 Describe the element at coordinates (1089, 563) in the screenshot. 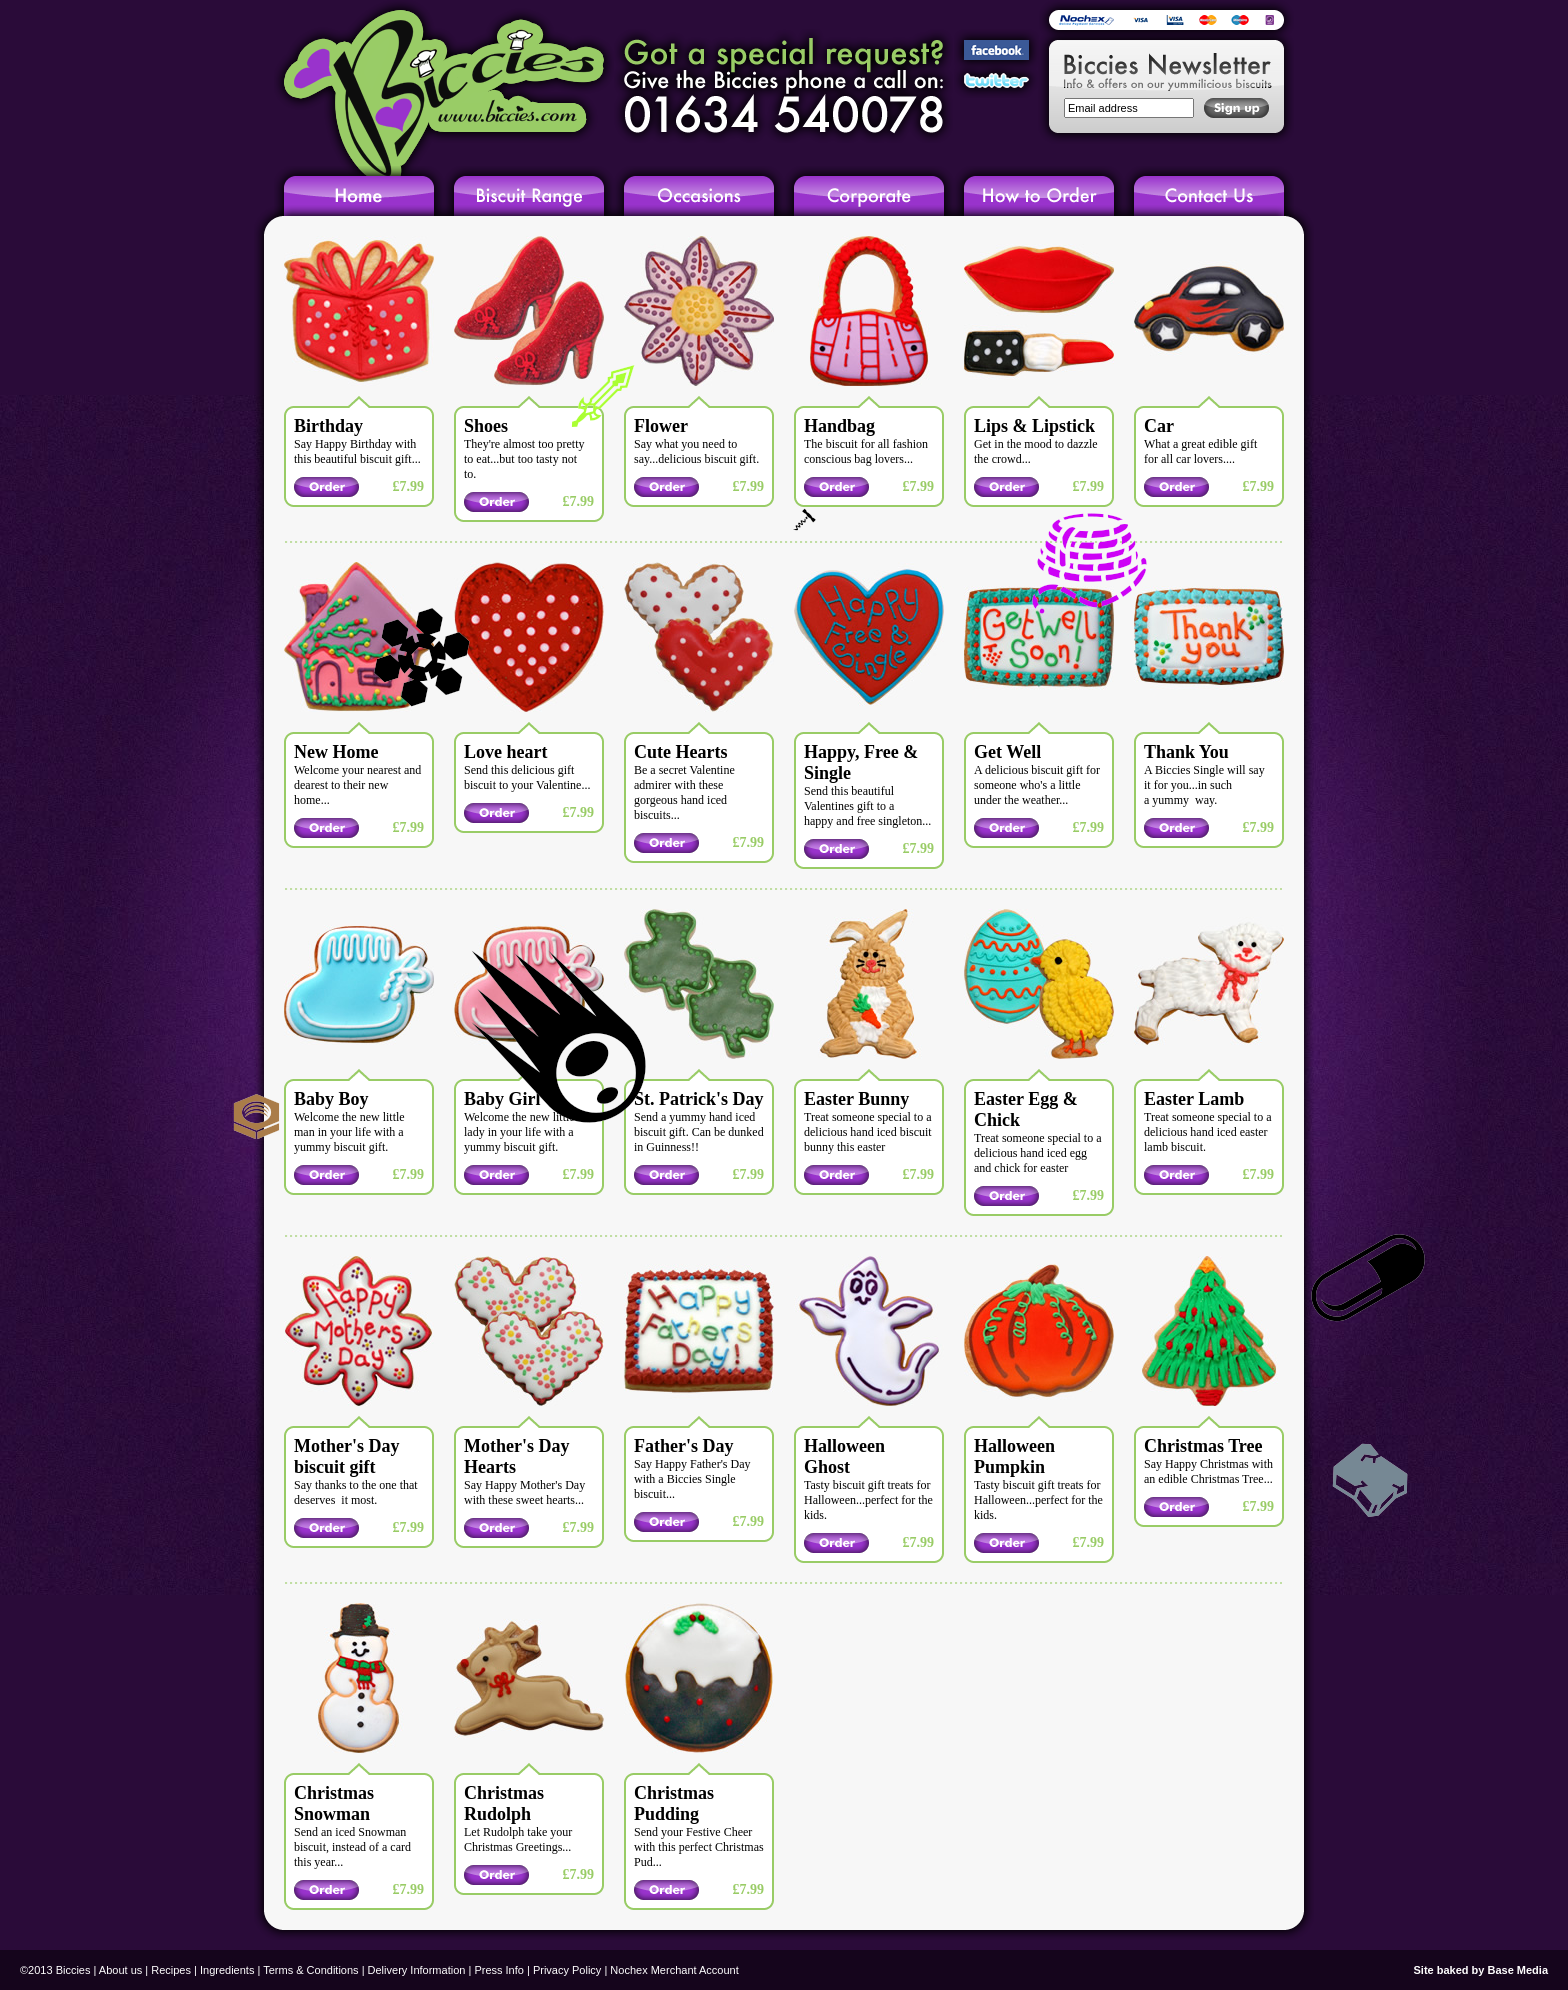

I see `equip rope item in inventory` at that location.